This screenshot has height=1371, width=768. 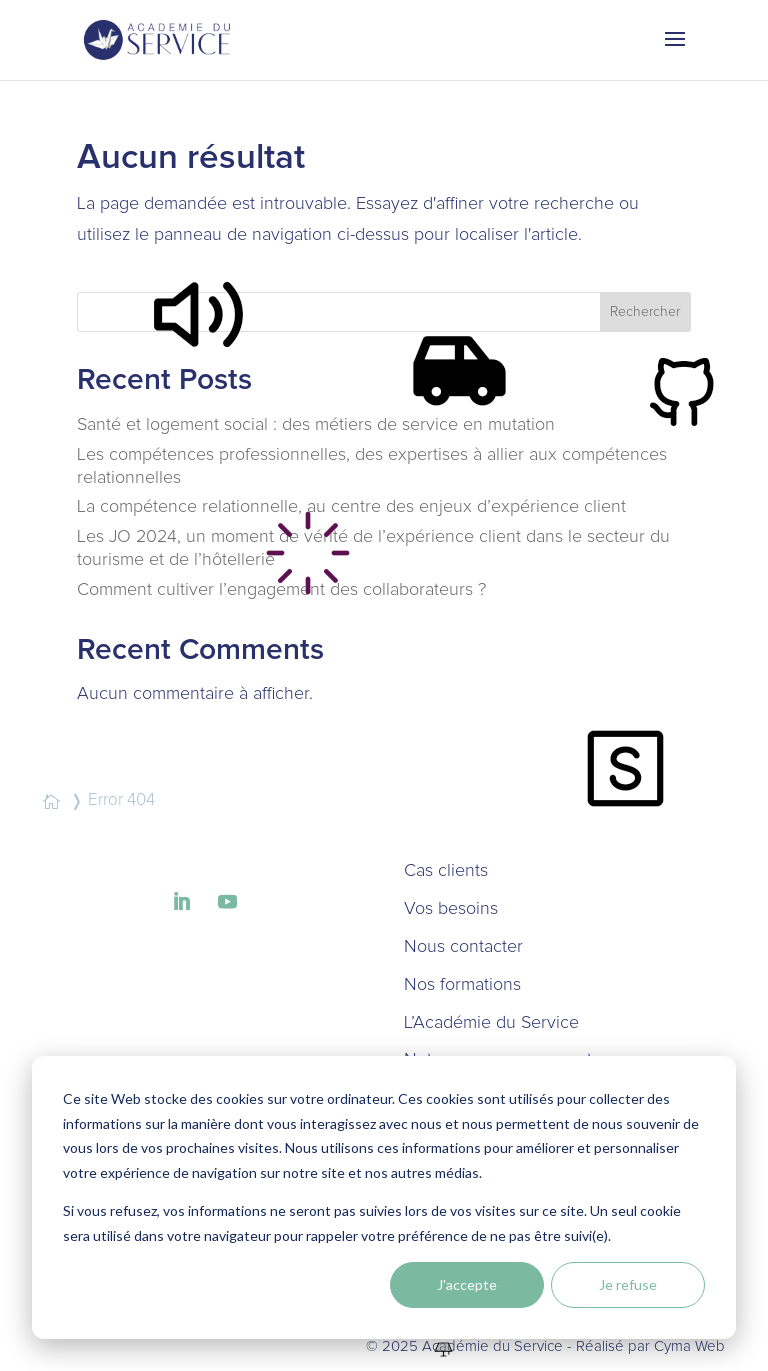 I want to click on view project on GitHub, so click(x=682, y=393).